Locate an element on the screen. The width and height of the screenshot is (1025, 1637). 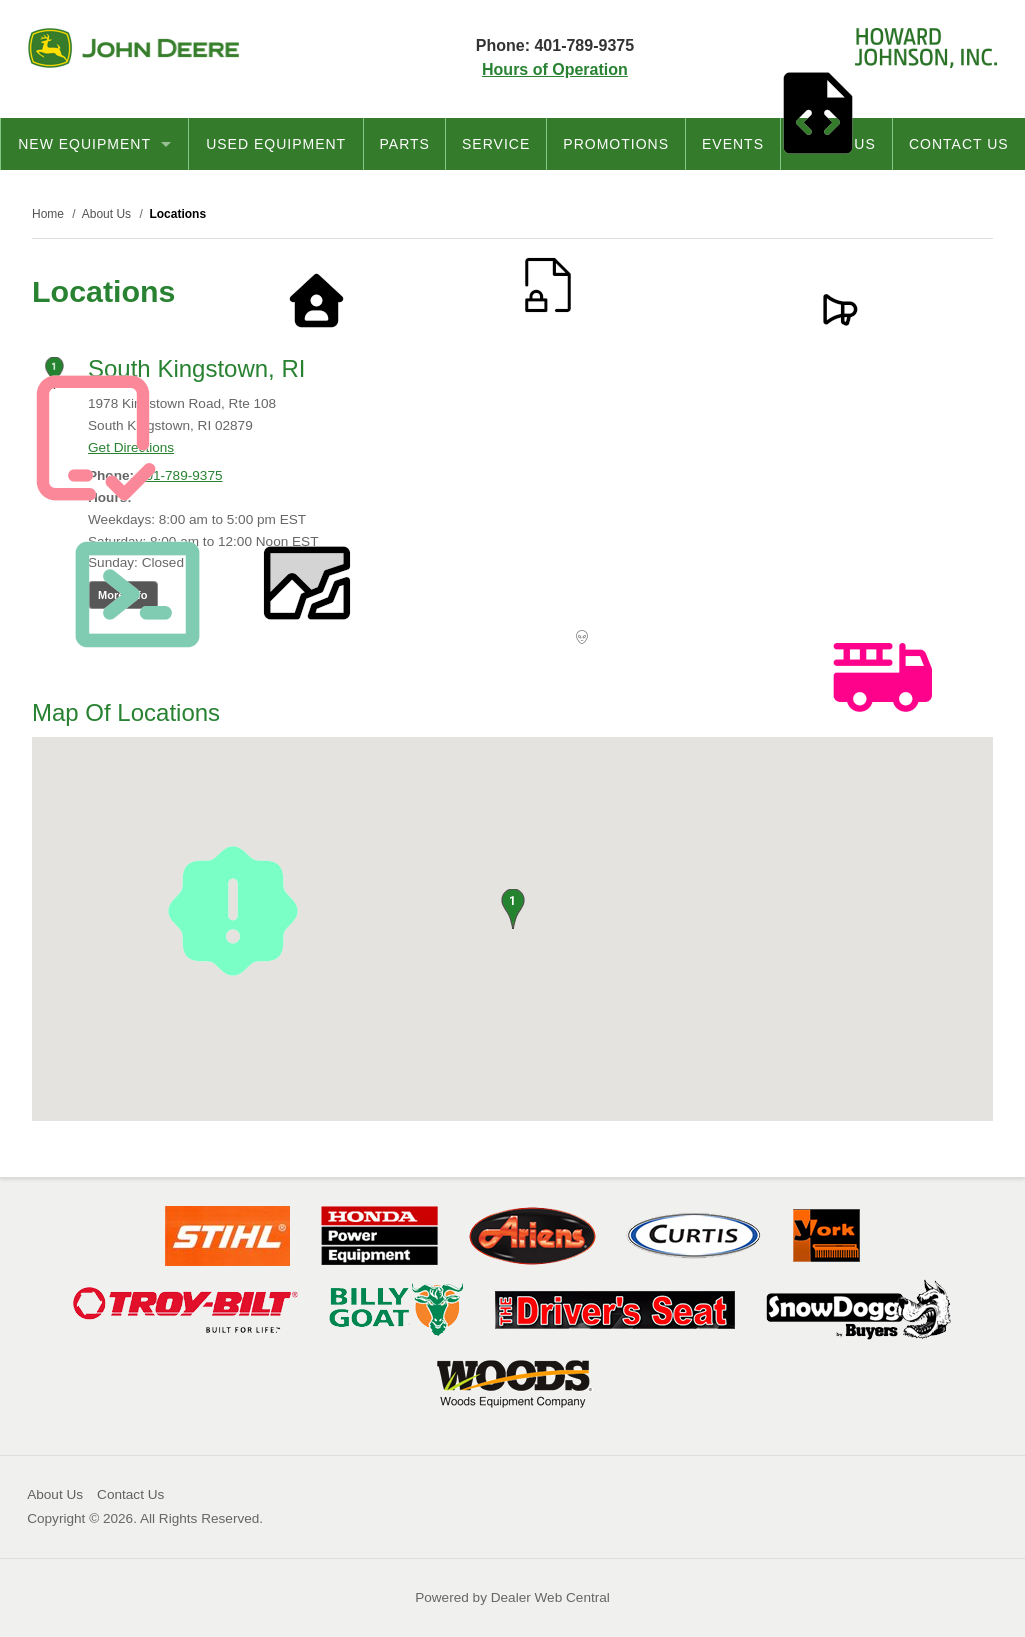
indicates a warning or important alert is located at coordinates (233, 911).